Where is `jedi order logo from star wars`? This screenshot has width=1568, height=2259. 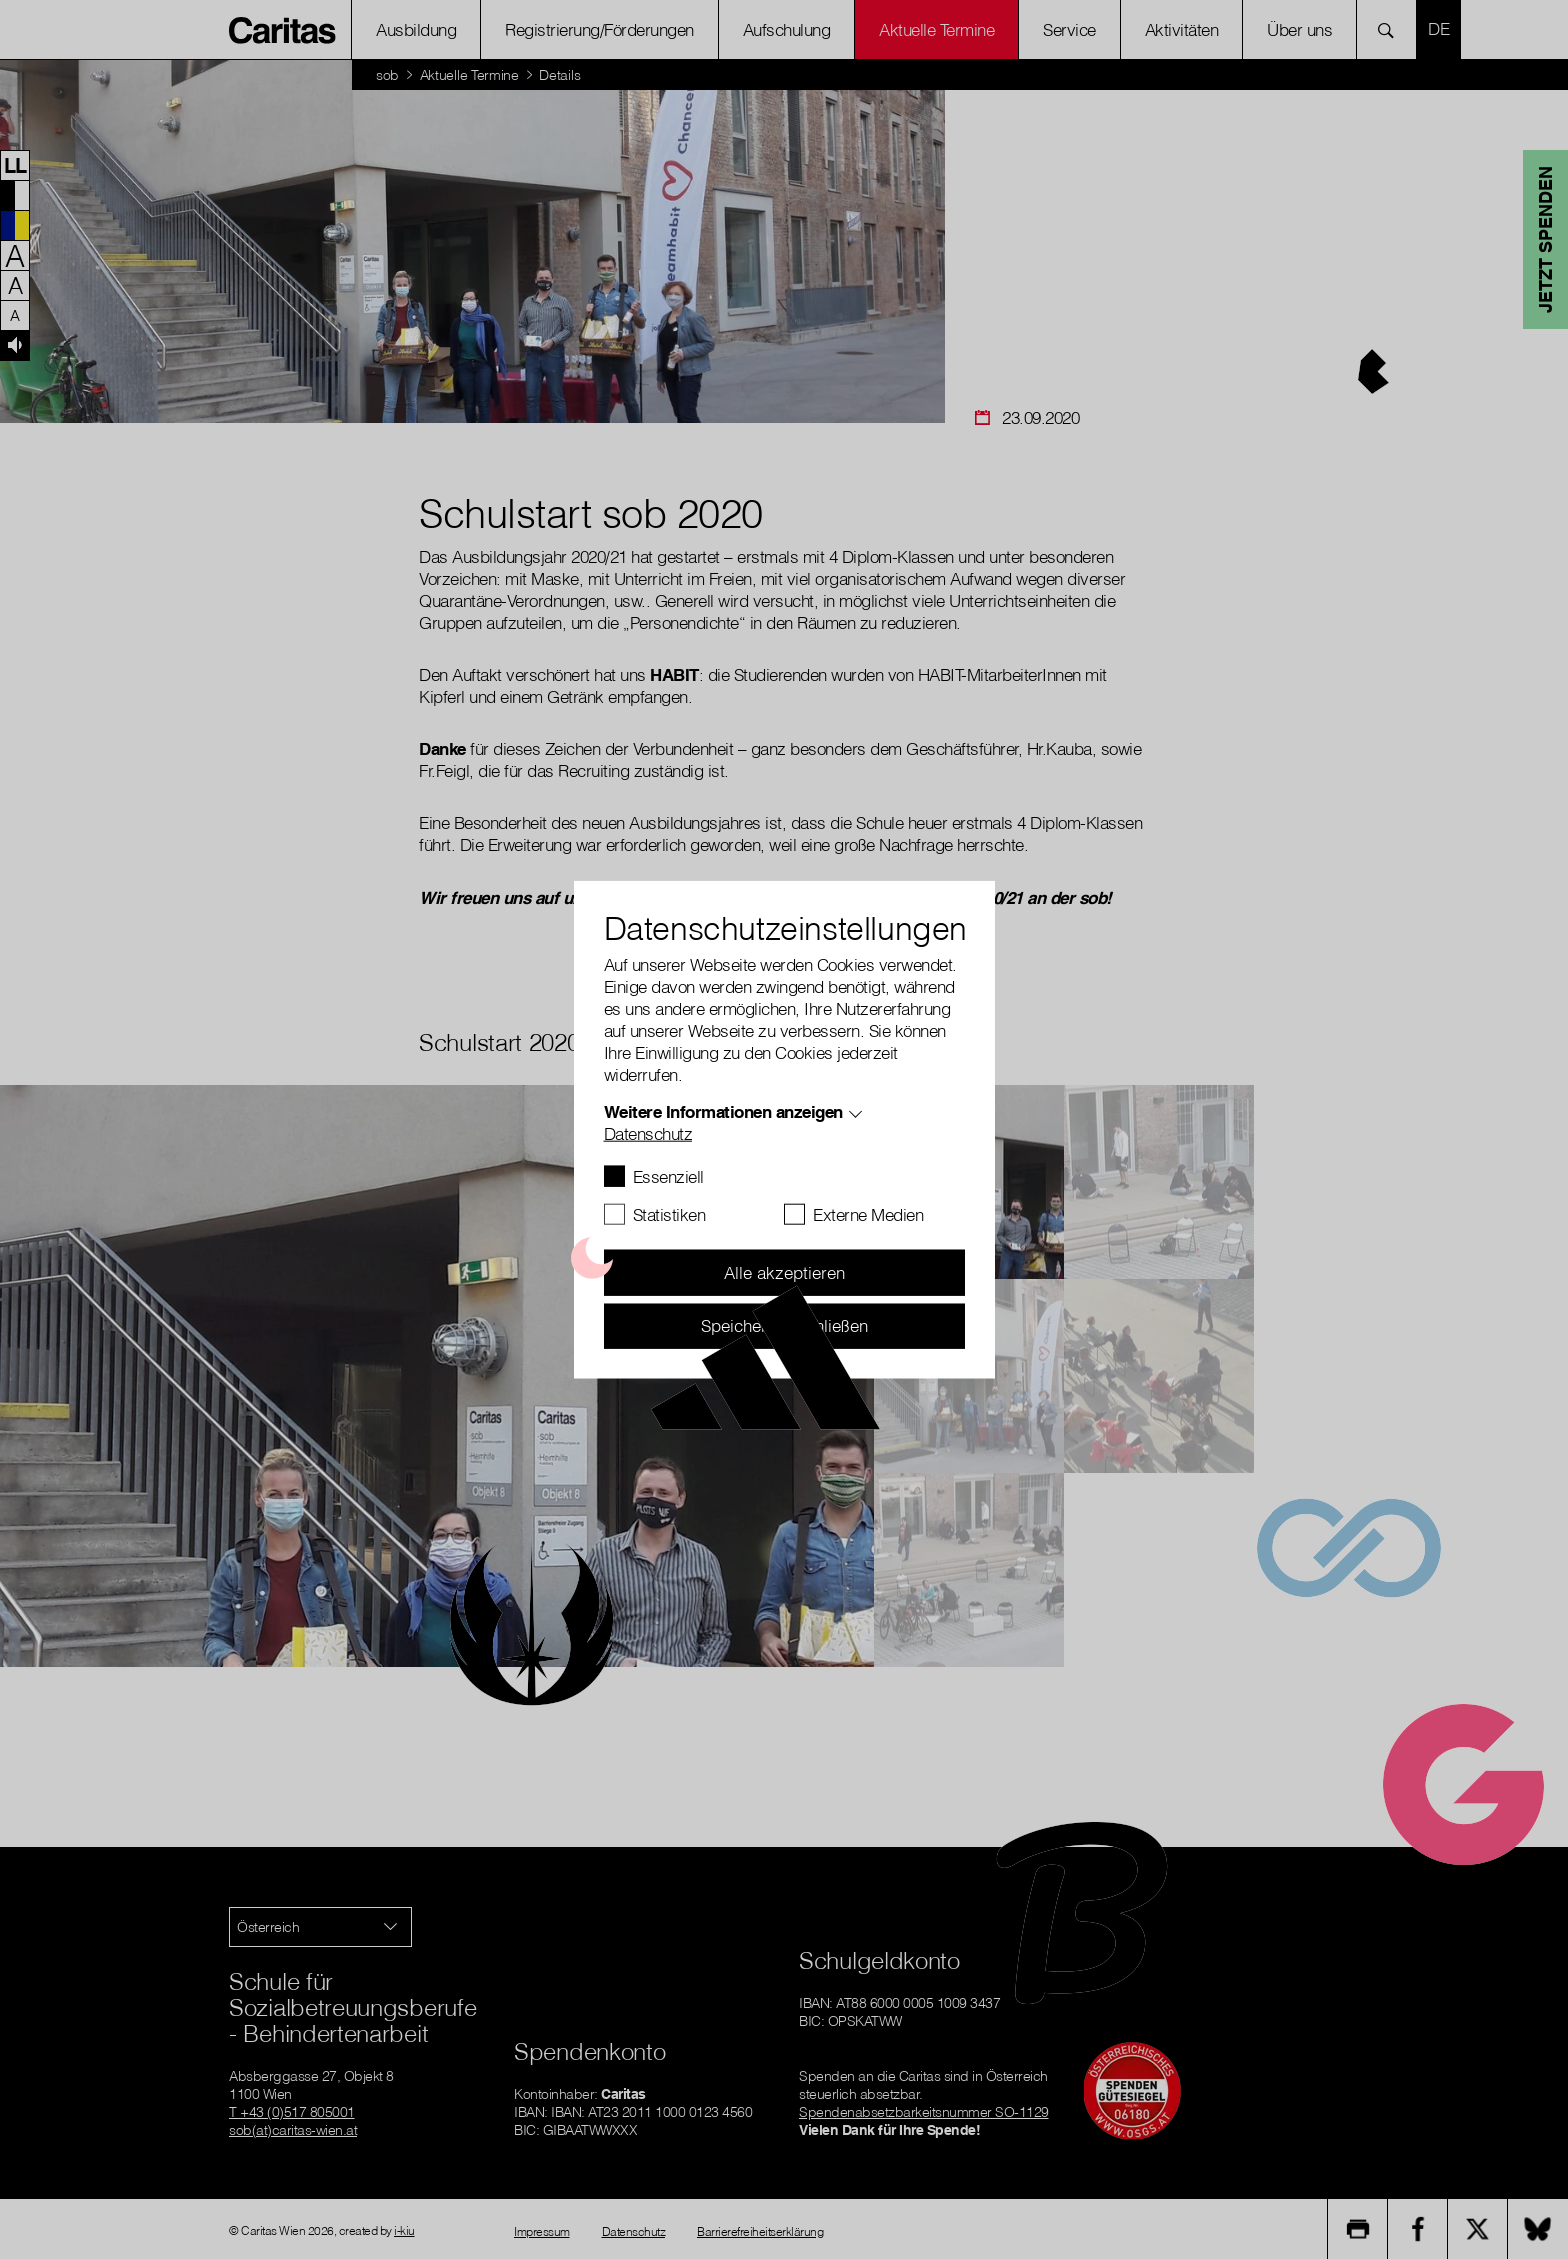 jedi order logo from star wars is located at coordinates (531, 1622).